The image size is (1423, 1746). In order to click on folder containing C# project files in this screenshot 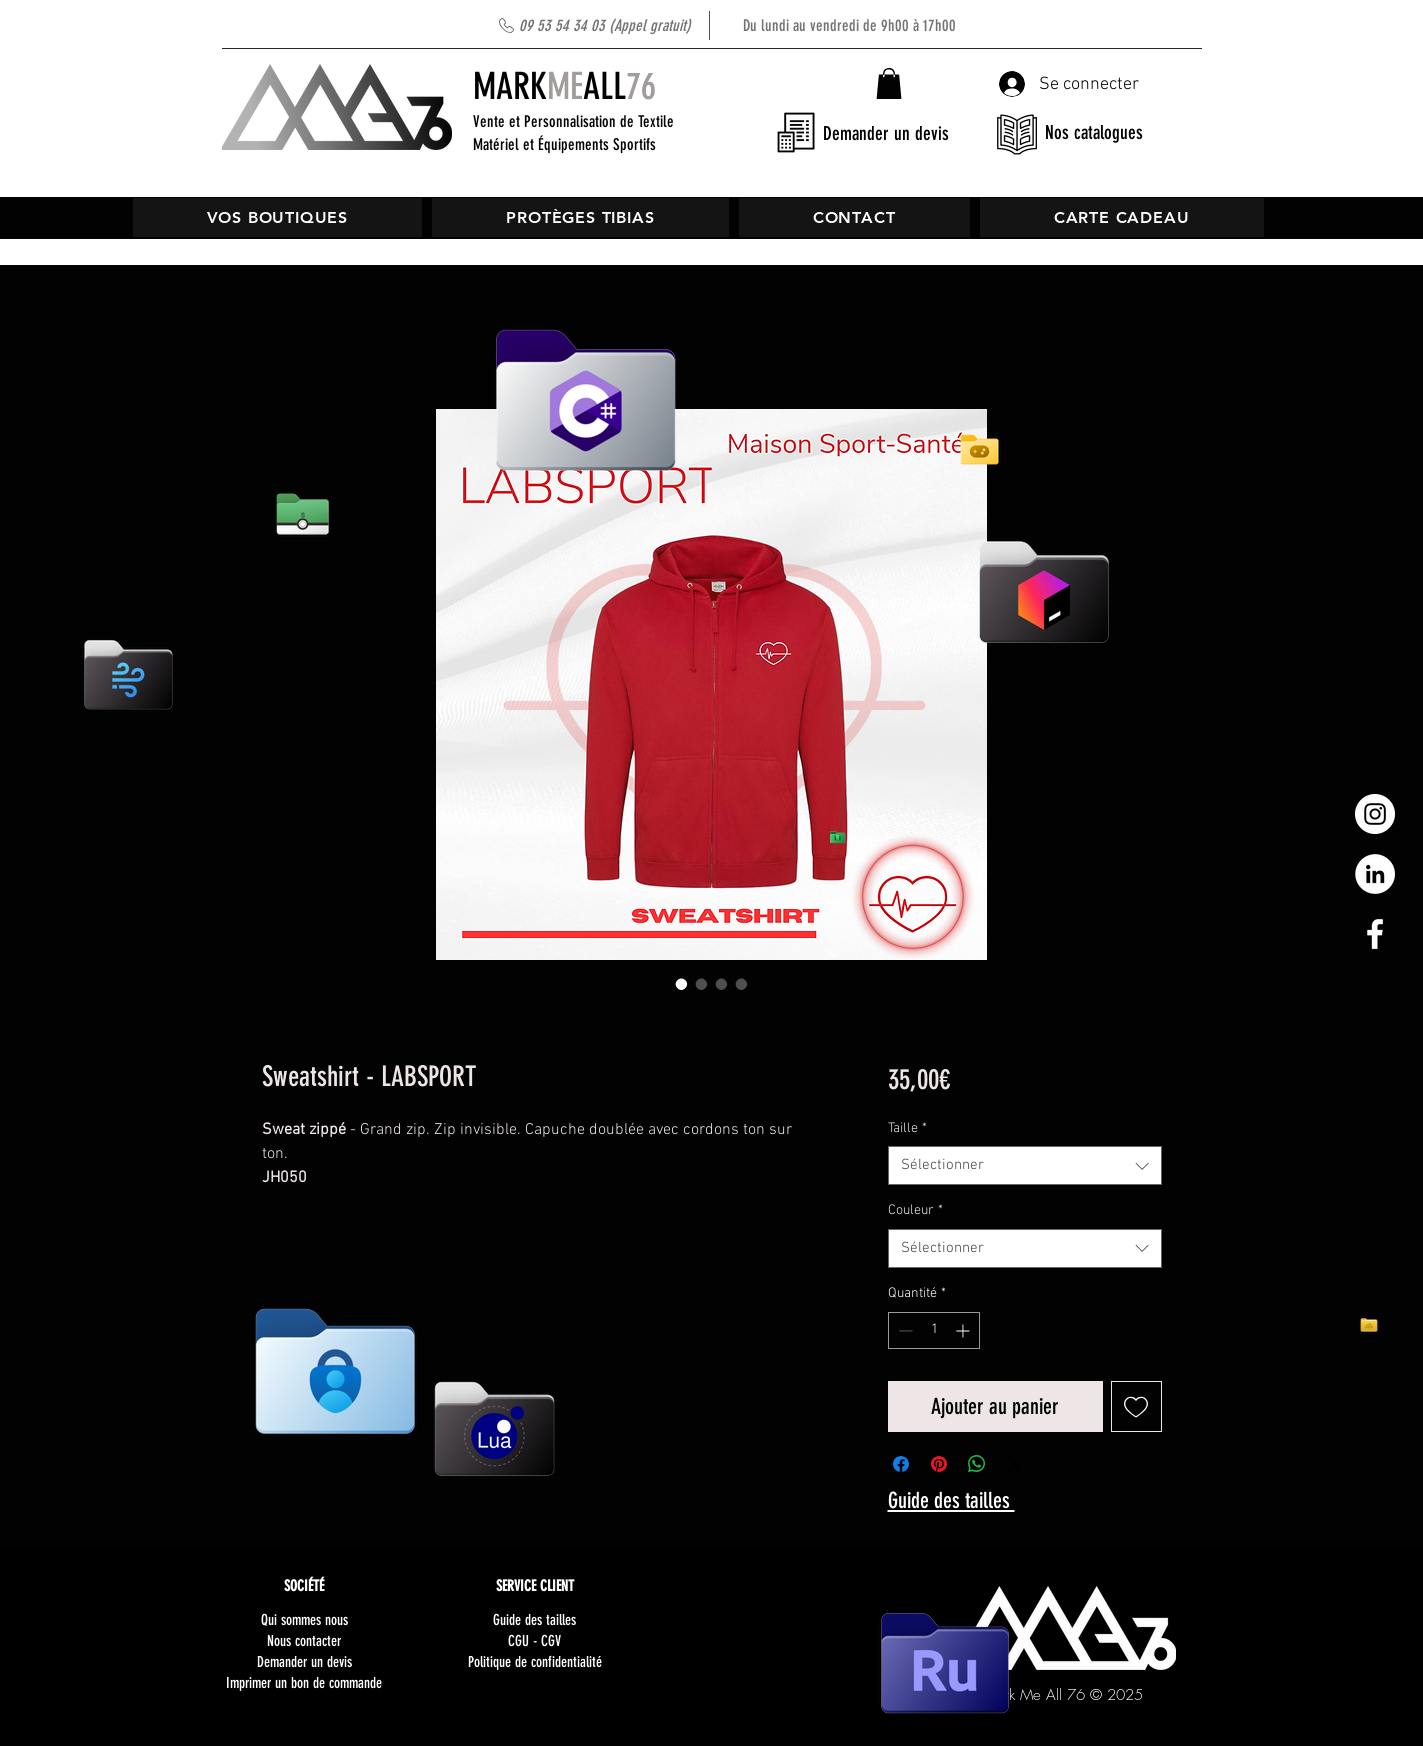, I will do `click(585, 405)`.